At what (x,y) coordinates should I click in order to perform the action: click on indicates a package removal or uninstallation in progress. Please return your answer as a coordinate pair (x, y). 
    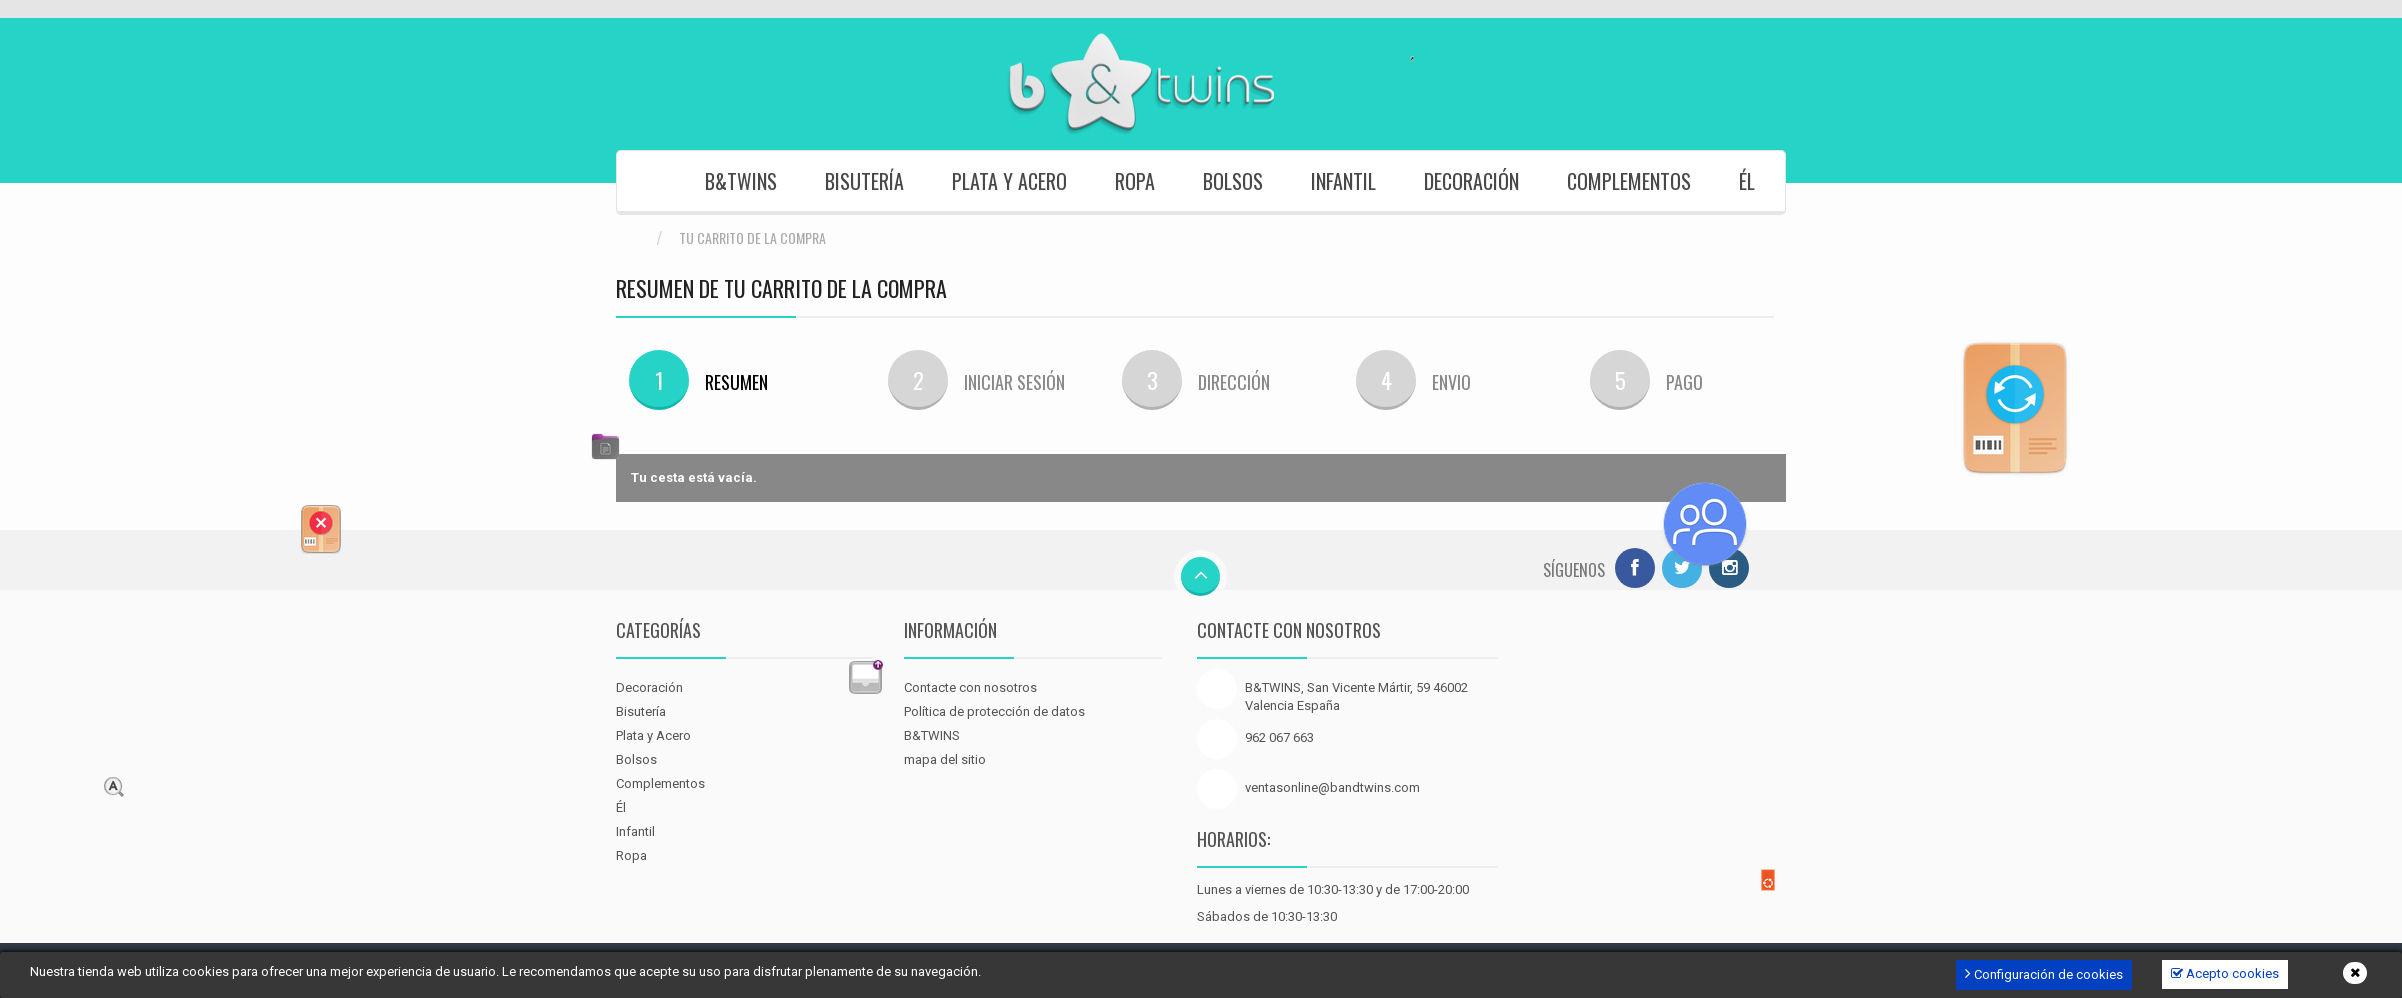
    Looking at the image, I should click on (321, 529).